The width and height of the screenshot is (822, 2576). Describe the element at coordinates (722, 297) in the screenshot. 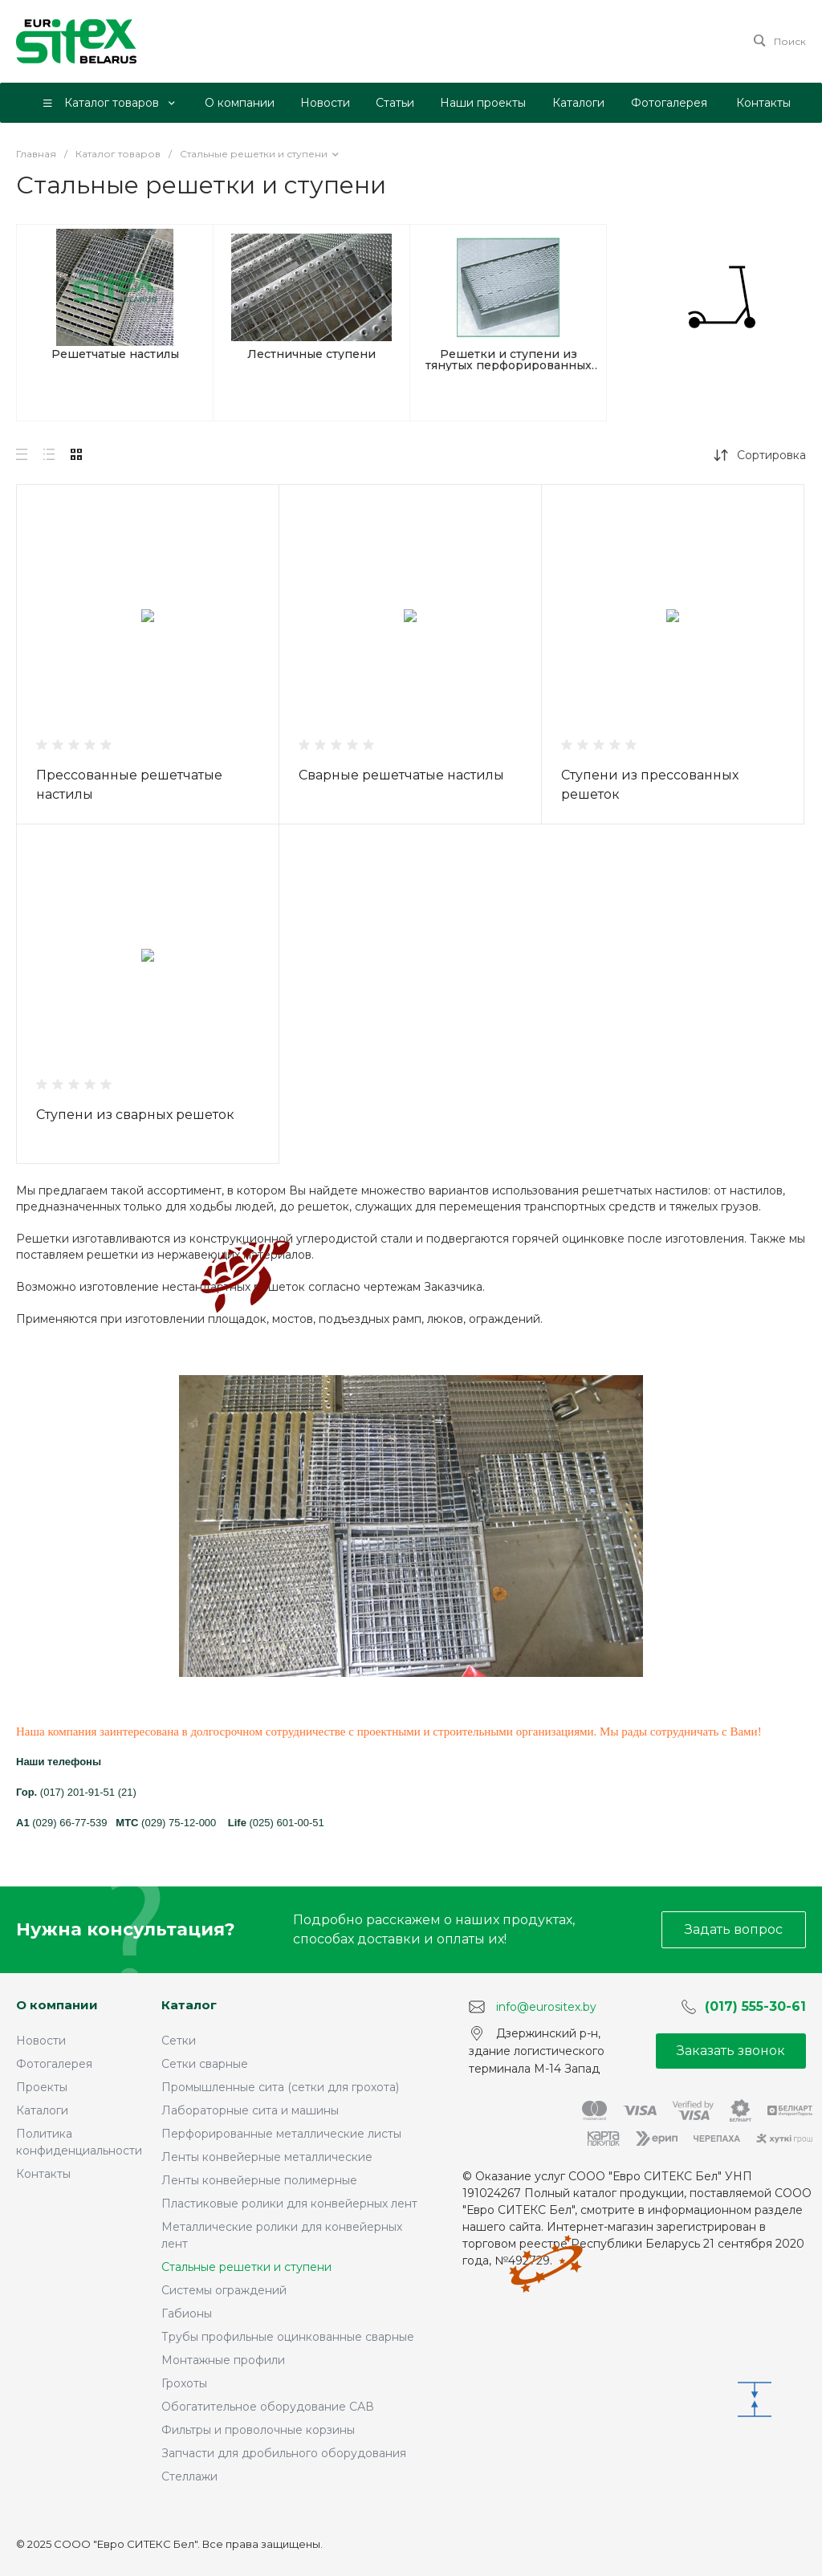

I see `select kick scooter as transportation mode` at that location.